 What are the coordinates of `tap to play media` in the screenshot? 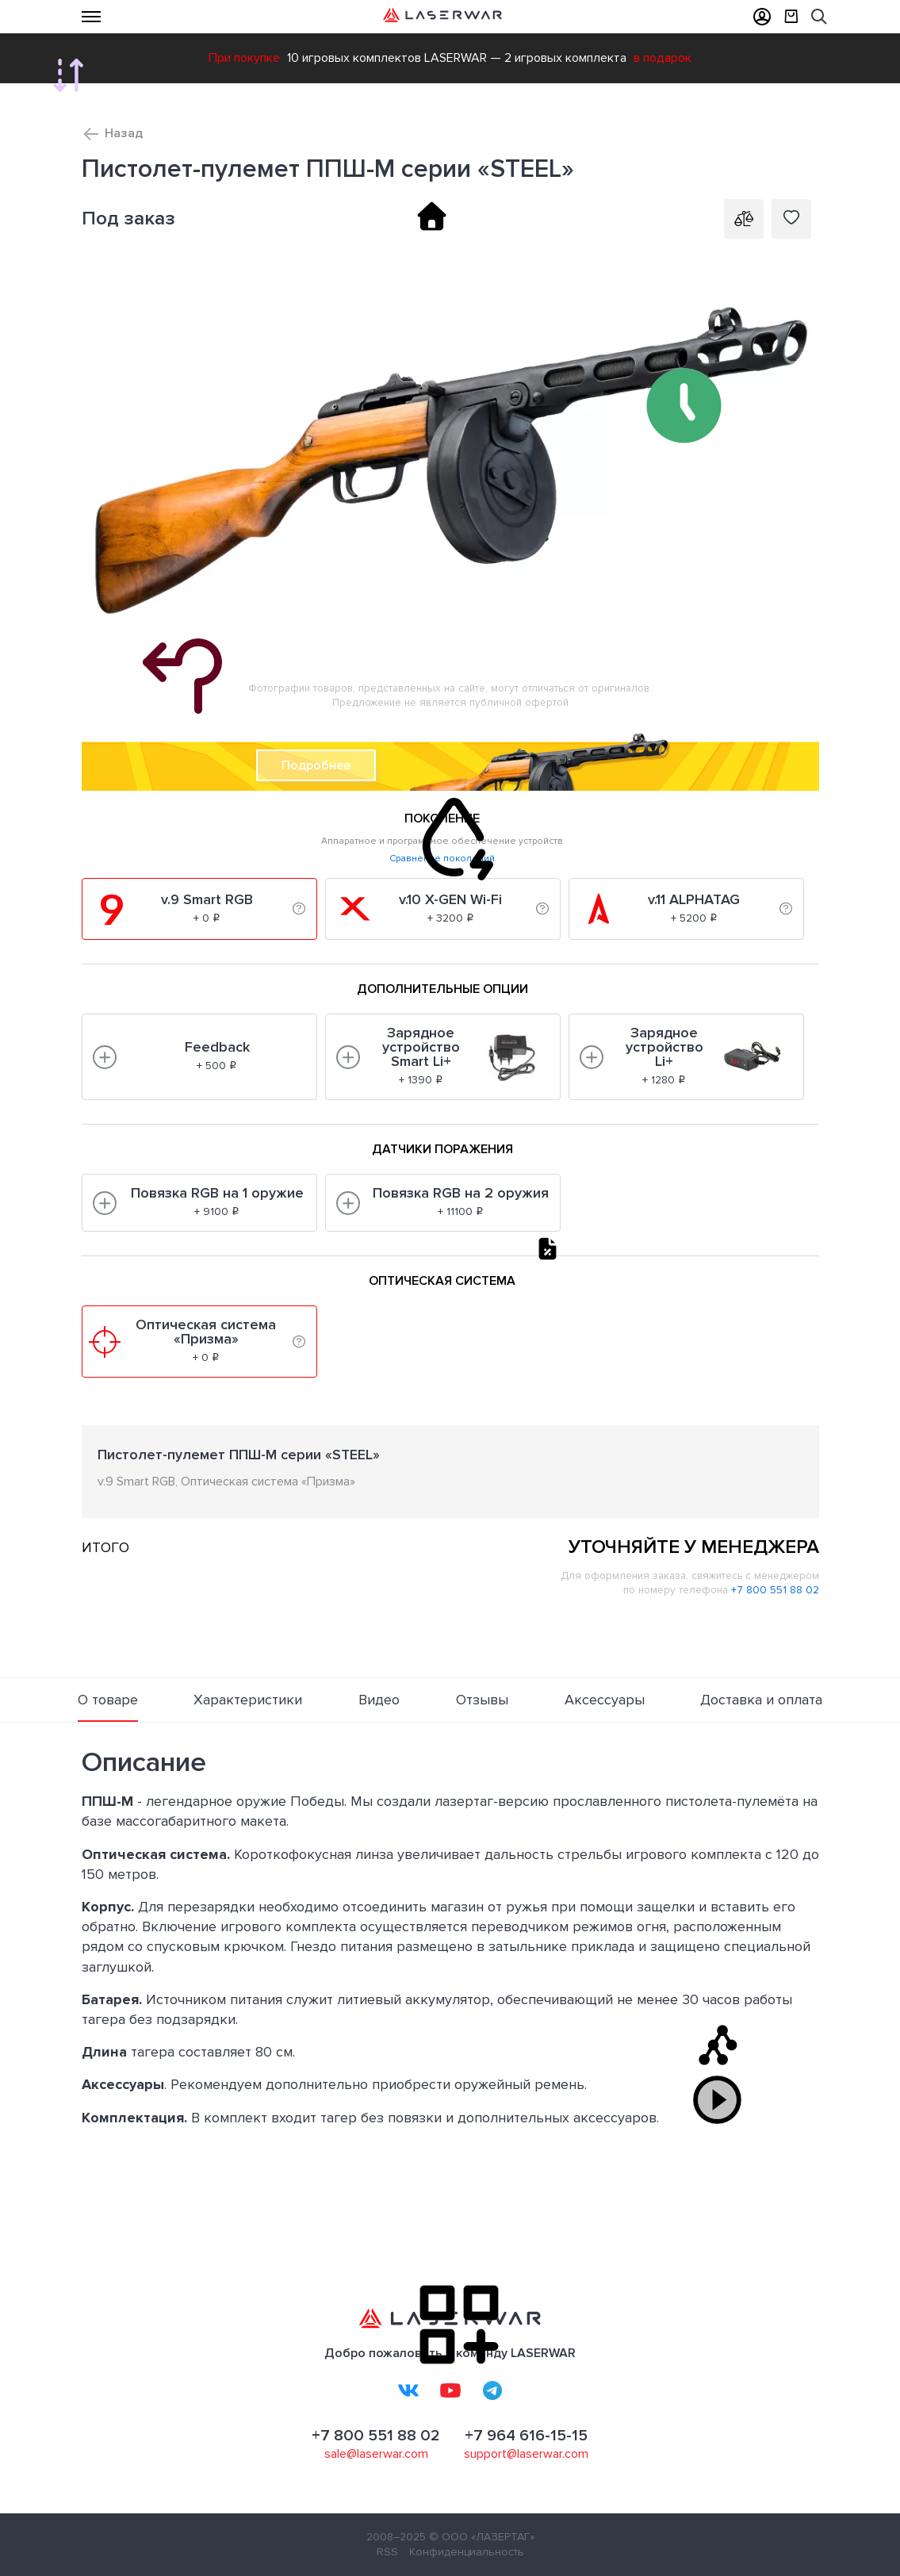 It's located at (717, 2099).